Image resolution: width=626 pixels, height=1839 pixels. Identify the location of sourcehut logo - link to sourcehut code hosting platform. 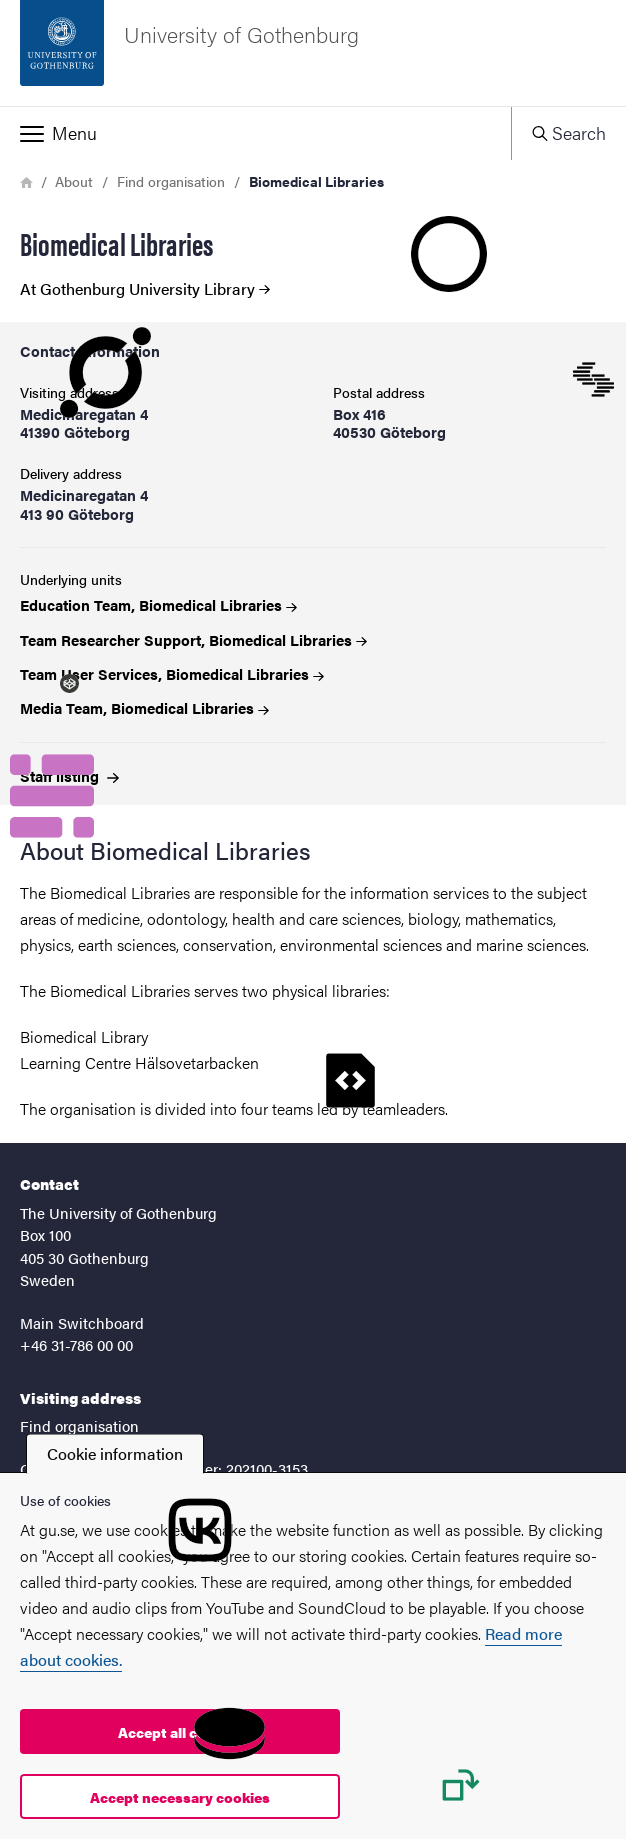
(449, 254).